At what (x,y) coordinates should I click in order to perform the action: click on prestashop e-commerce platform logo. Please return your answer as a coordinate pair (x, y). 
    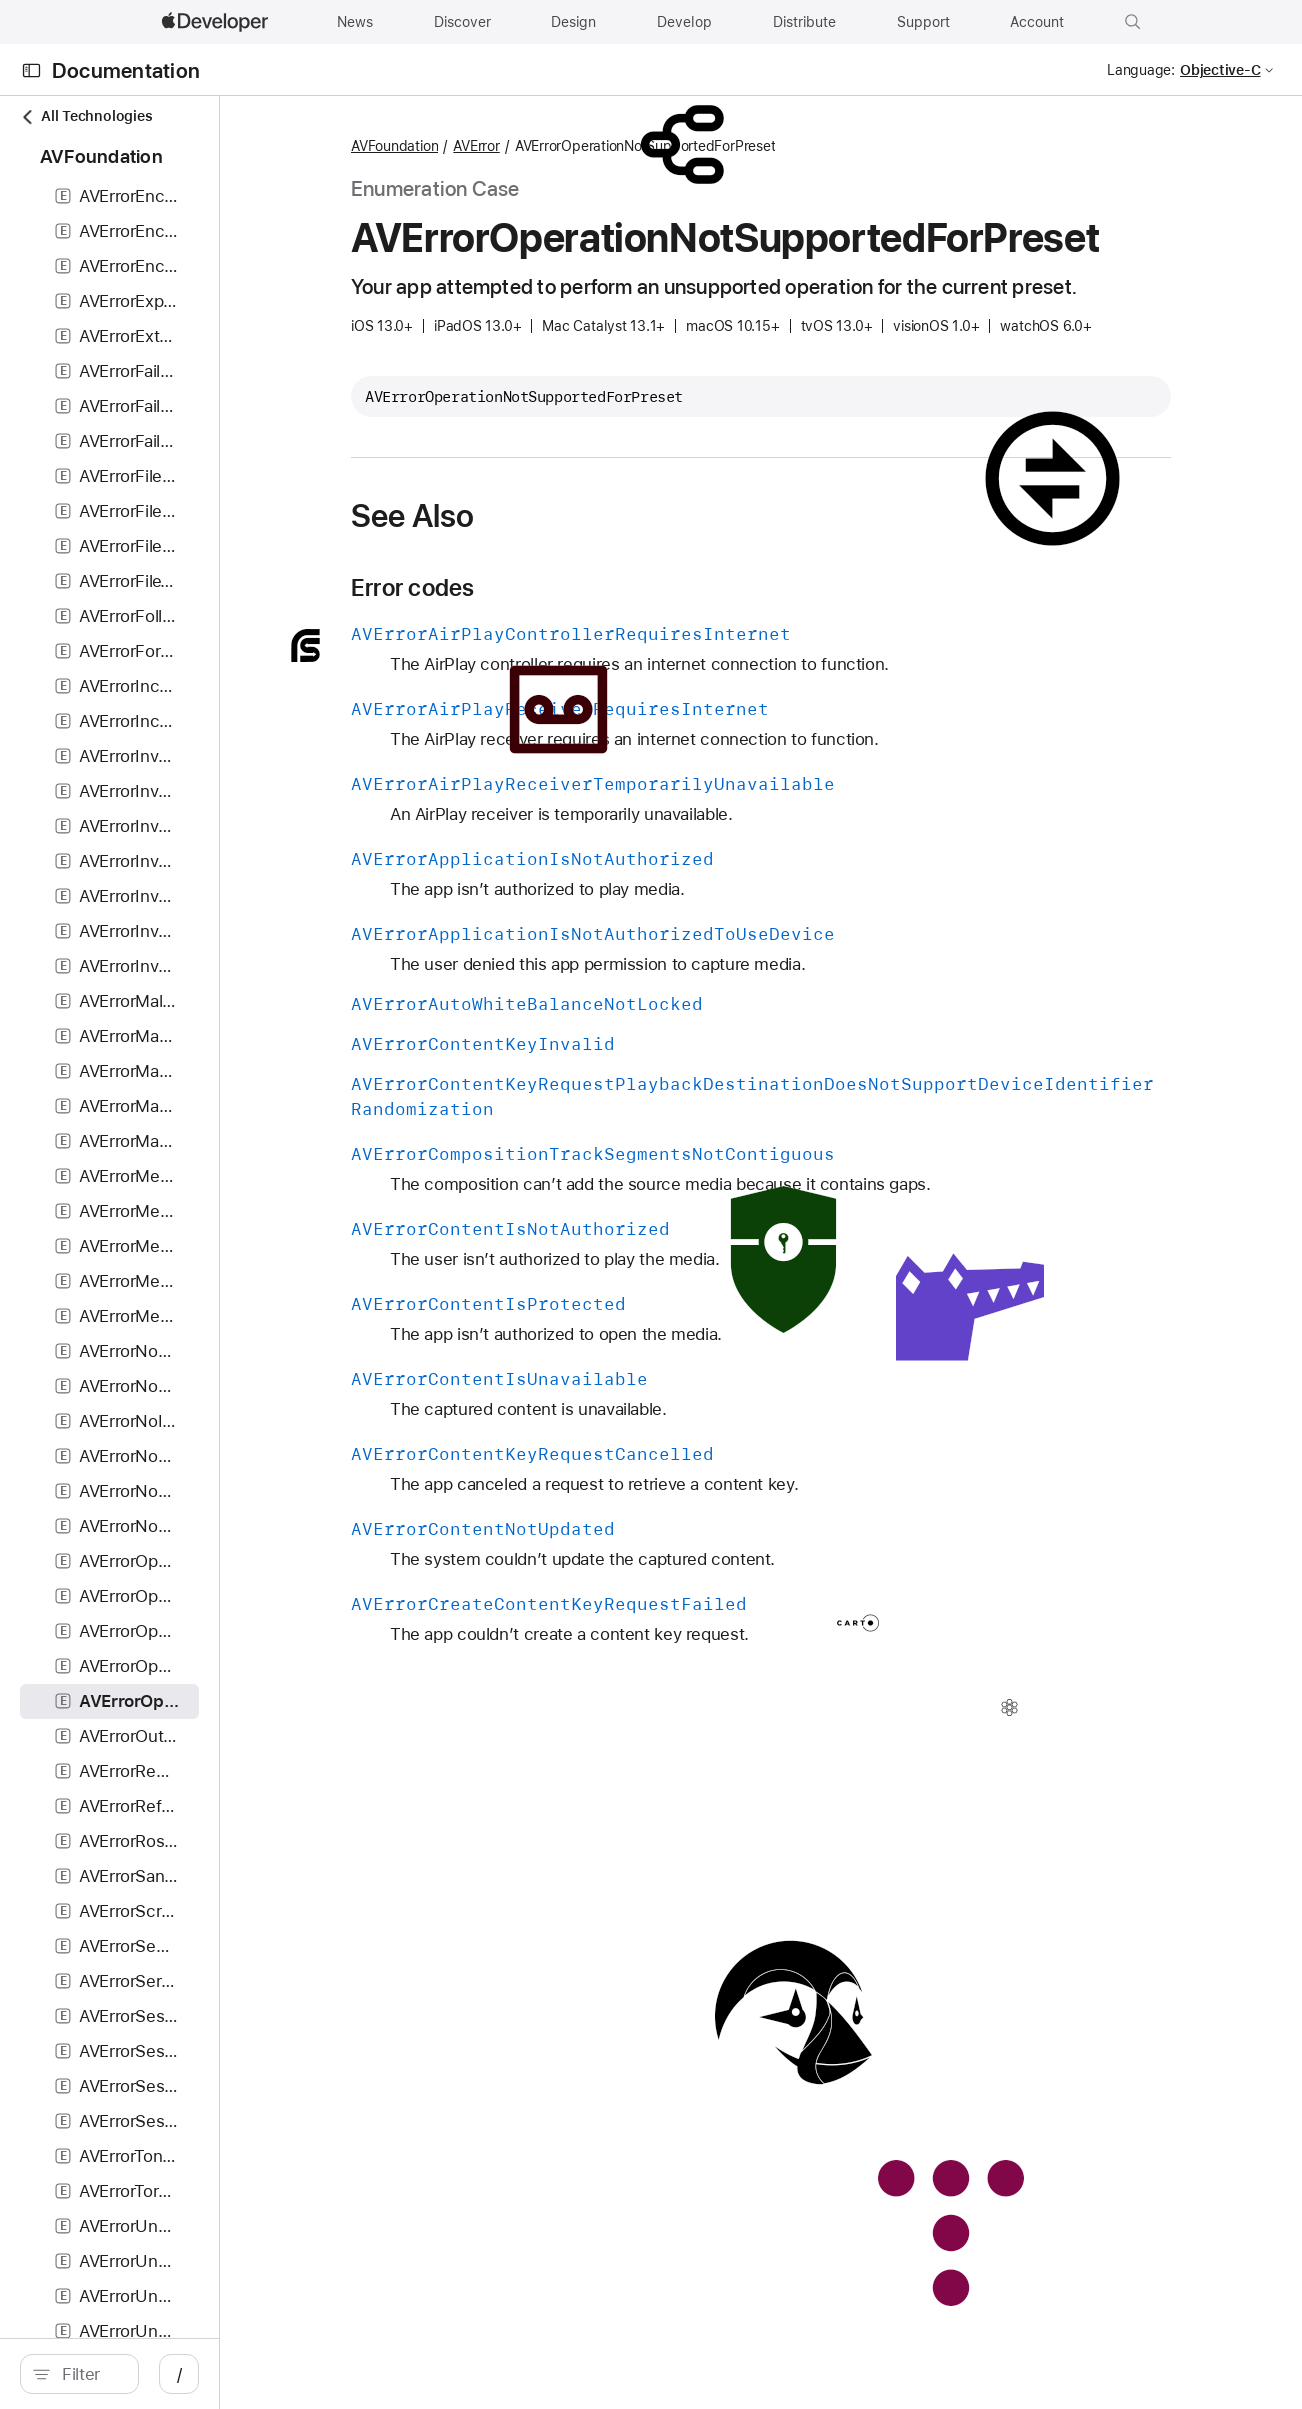
    Looking at the image, I should click on (793, 2012).